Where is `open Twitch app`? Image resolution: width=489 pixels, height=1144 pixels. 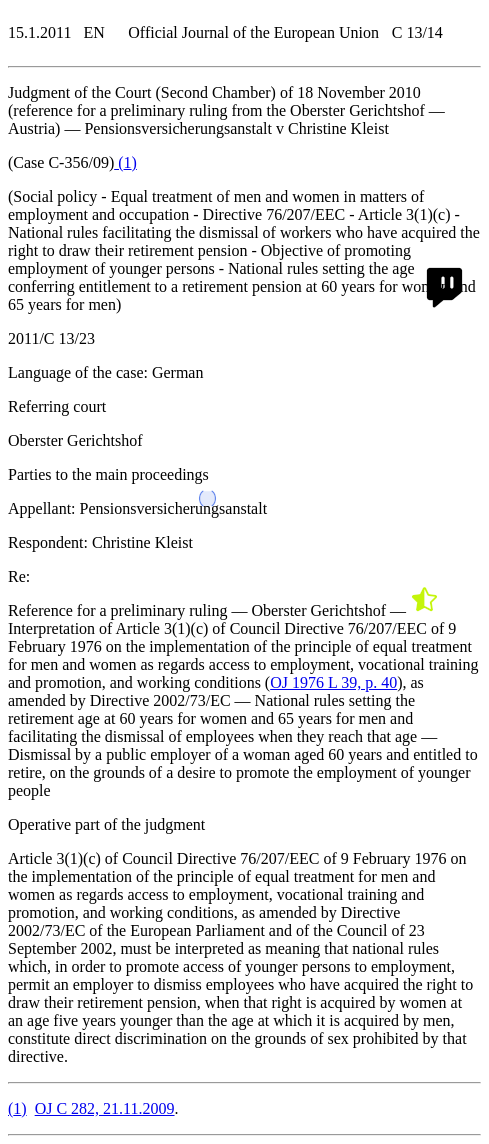 open Twitch app is located at coordinates (444, 285).